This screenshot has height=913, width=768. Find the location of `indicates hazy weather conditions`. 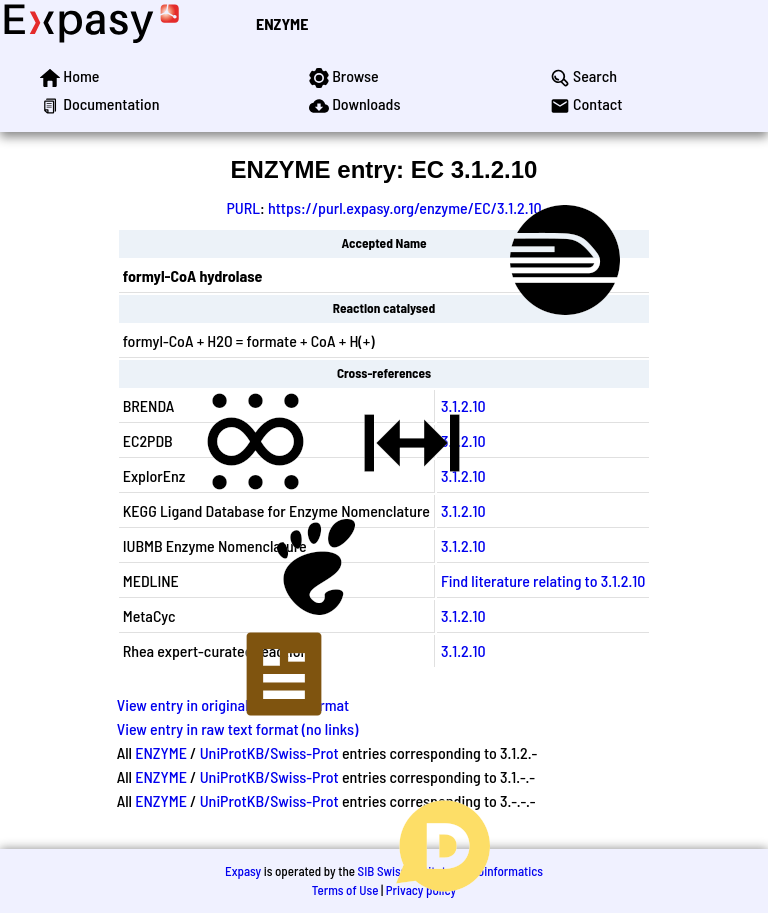

indicates hazy weather conditions is located at coordinates (255, 441).